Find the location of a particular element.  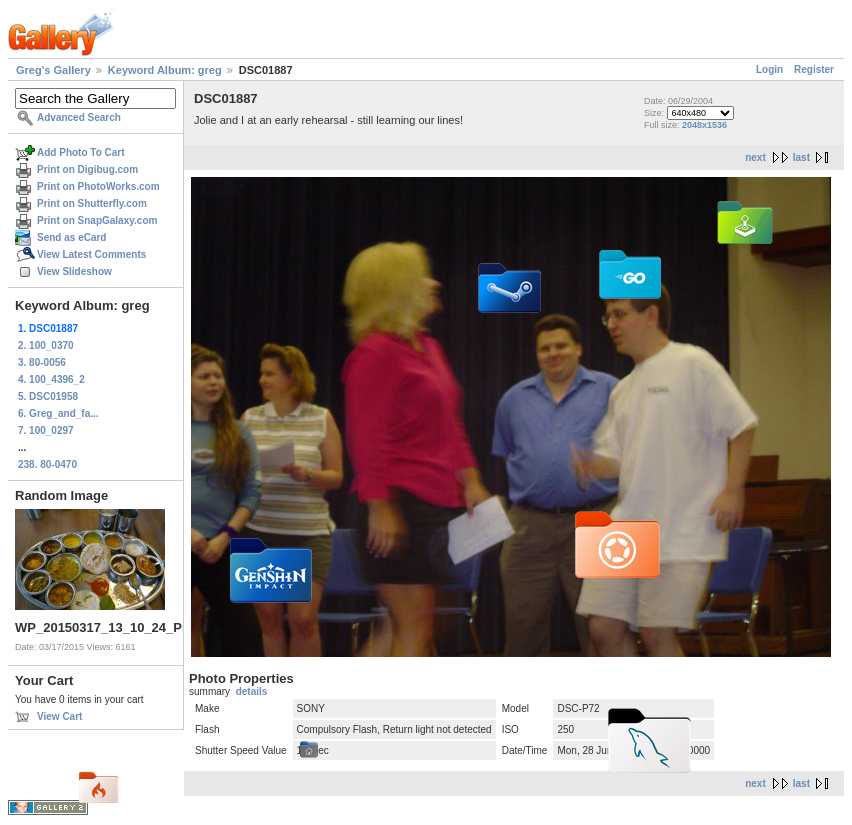

open your Steam games folder is located at coordinates (509, 289).